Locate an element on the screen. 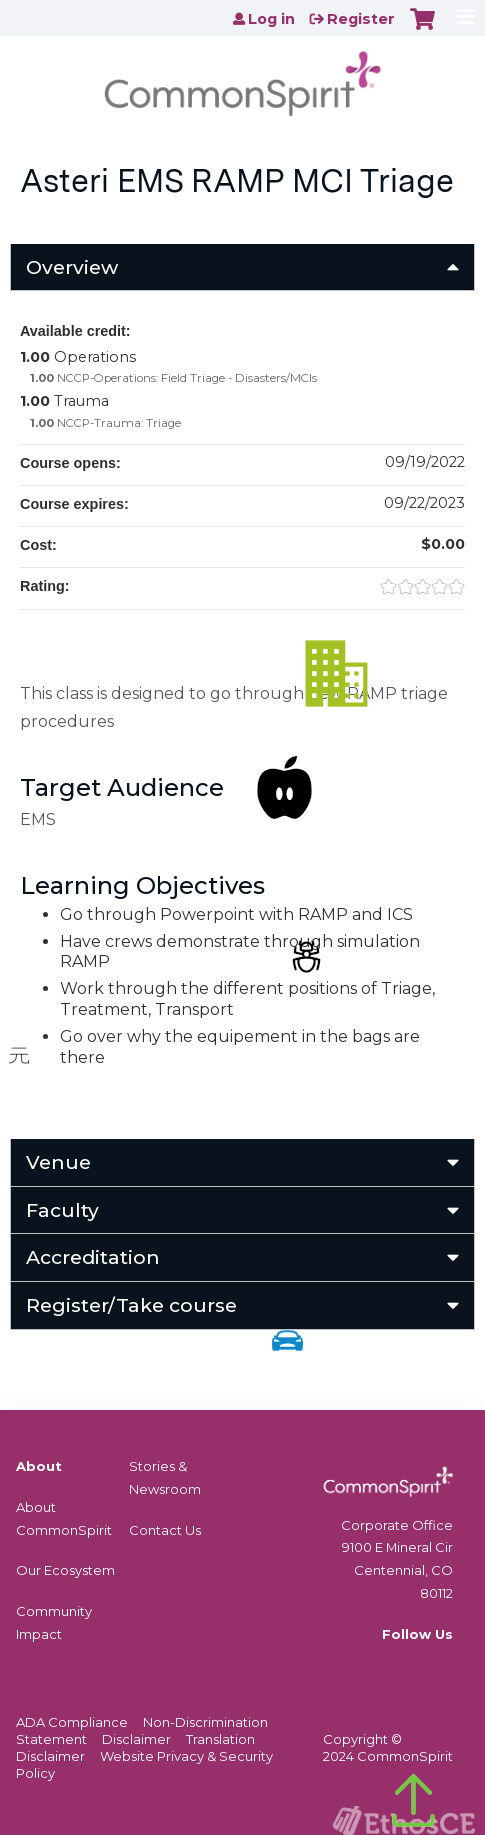 The height and width of the screenshot is (1835, 485). view price in chinese yuan is located at coordinates (19, 1056).